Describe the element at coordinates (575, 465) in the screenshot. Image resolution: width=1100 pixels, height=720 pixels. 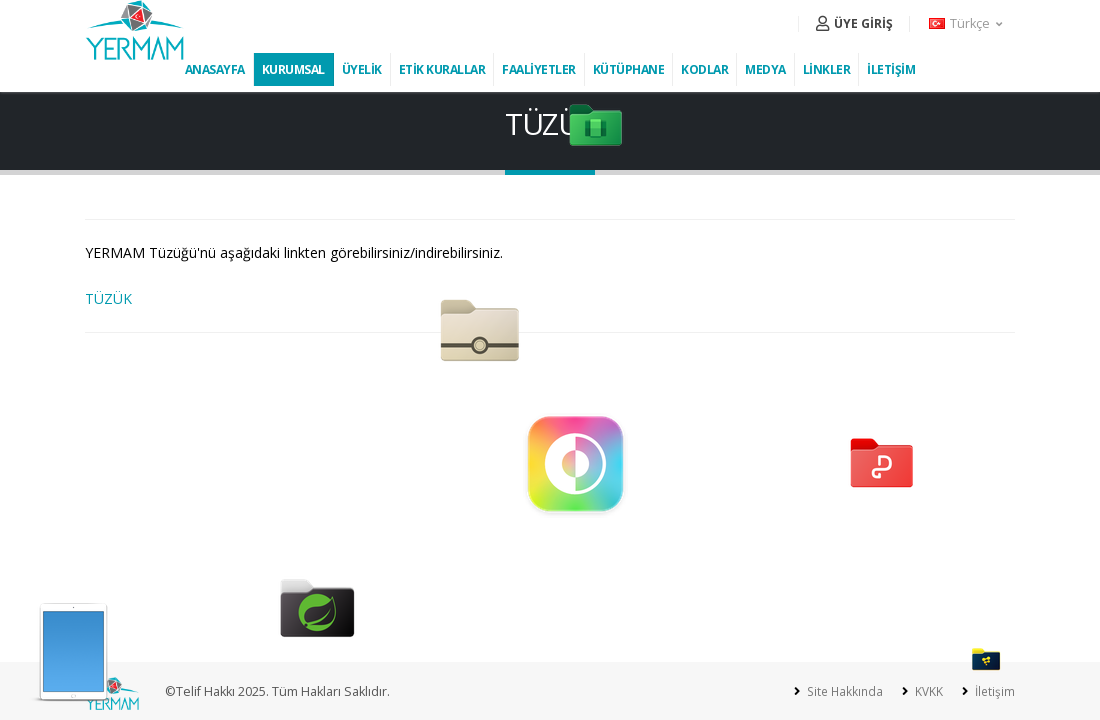
I see `open display or theme settings` at that location.